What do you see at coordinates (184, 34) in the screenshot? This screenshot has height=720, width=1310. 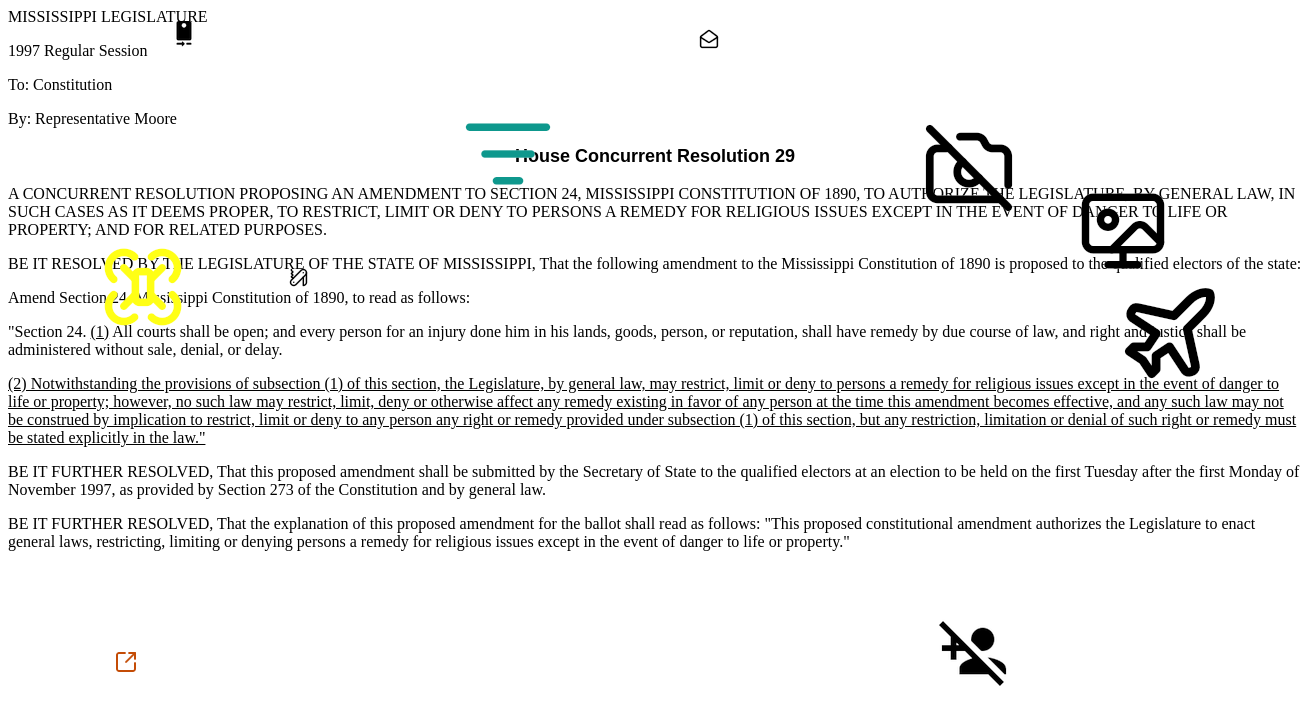 I see `switch to rear camera` at bounding box center [184, 34].